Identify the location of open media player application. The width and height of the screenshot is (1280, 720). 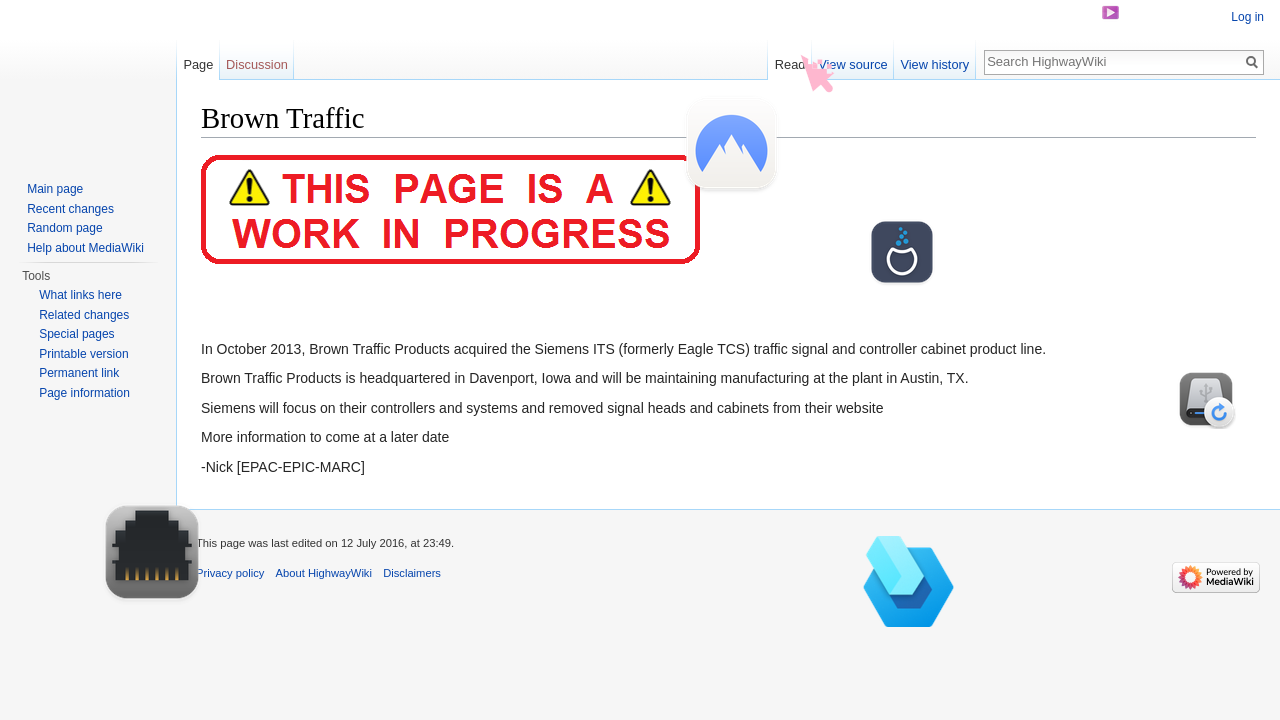
(1110, 12).